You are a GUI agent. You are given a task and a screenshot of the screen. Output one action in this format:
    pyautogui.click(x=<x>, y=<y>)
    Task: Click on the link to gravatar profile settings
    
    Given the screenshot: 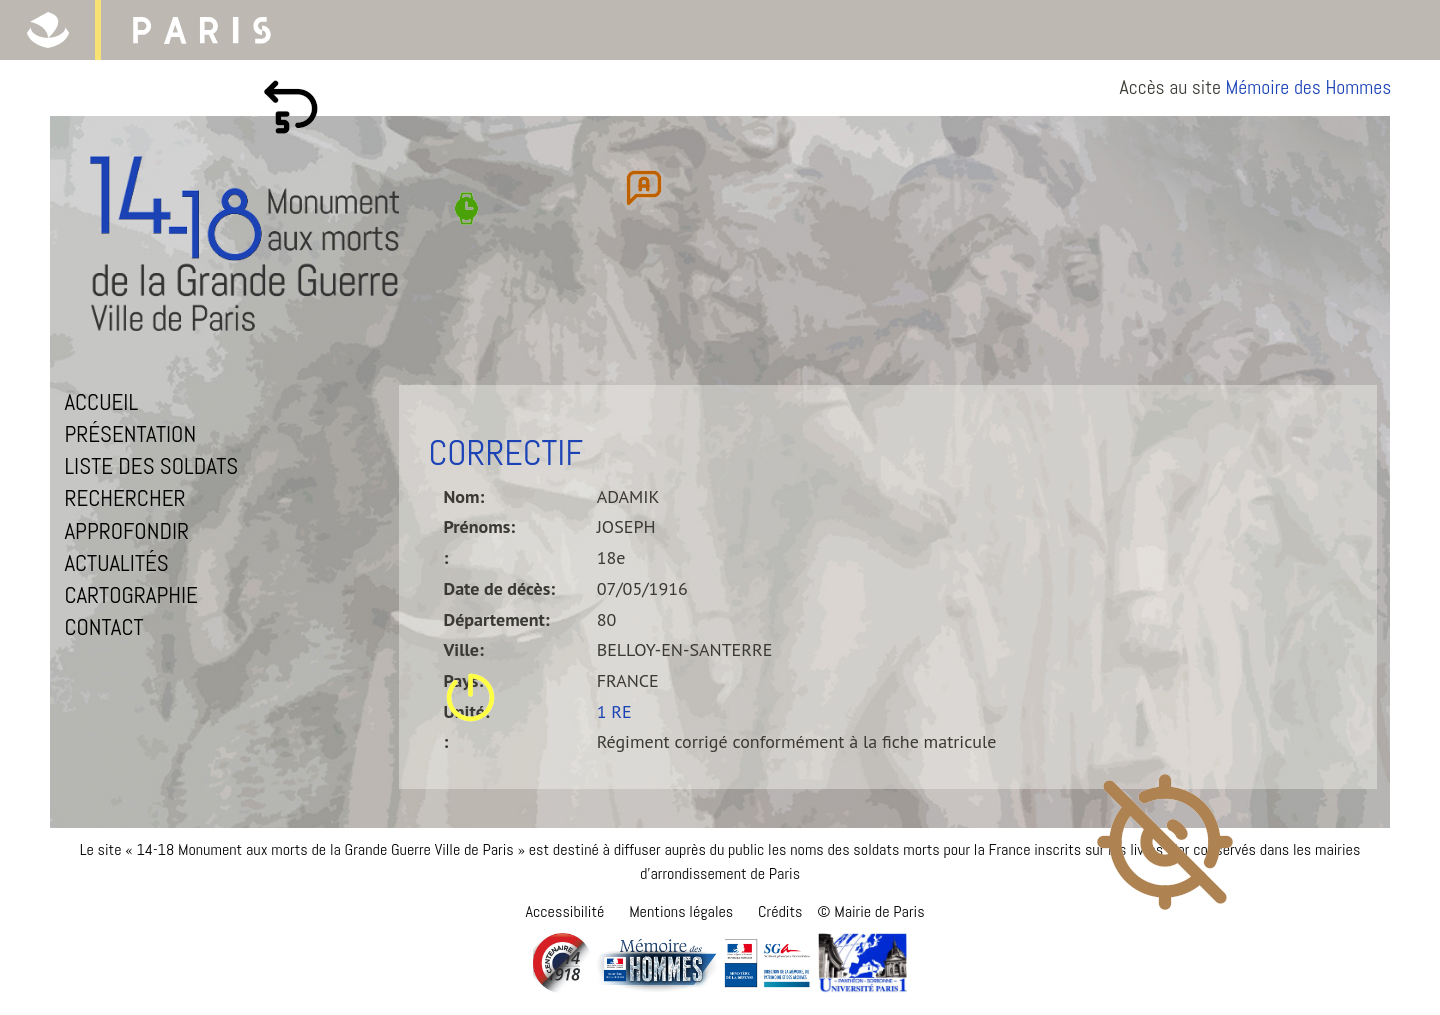 What is the action you would take?
    pyautogui.click(x=470, y=697)
    